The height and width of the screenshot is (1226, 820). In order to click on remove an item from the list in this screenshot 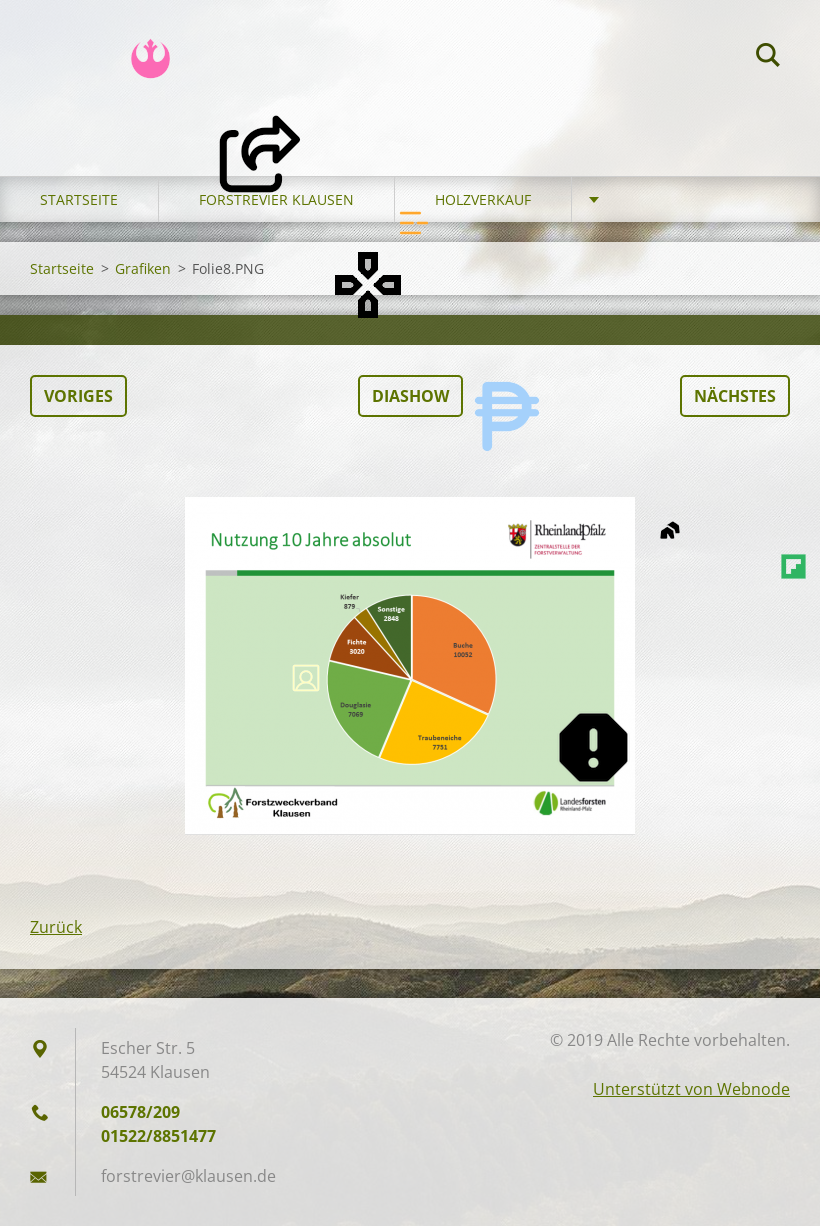, I will do `click(414, 223)`.